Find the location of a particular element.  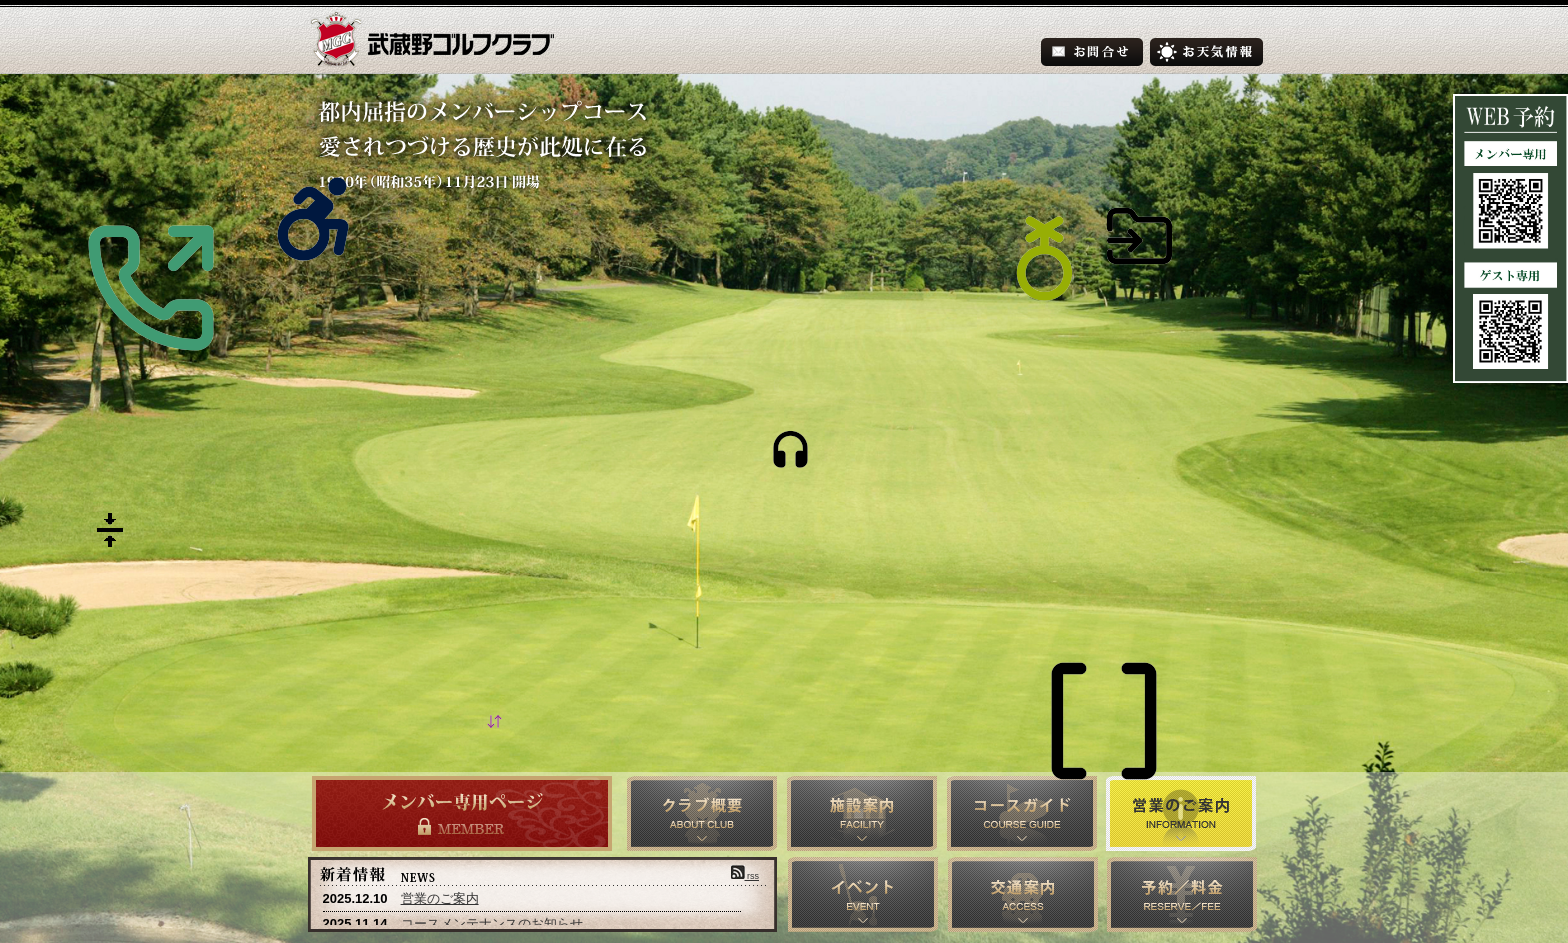

sort items in ascending or descending order is located at coordinates (494, 721).